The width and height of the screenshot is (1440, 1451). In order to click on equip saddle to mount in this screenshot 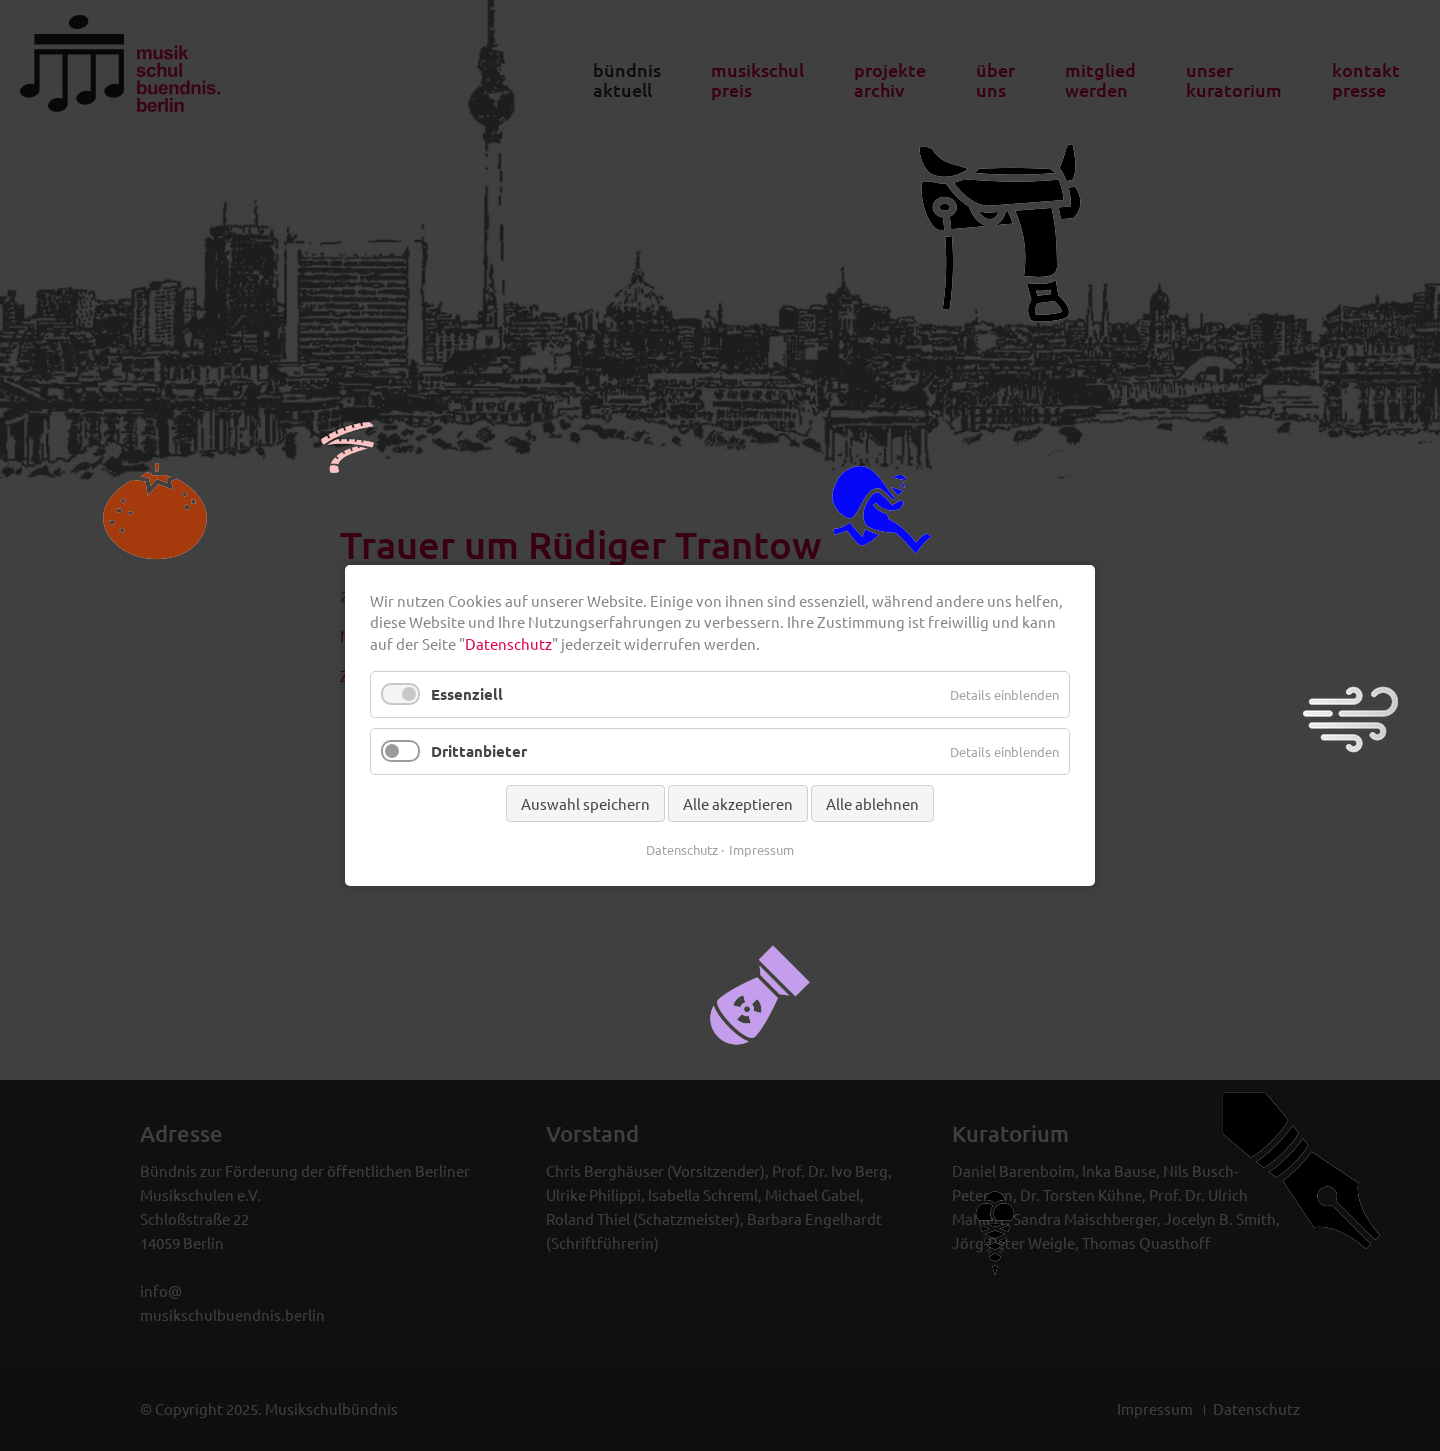, I will do `click(1000, 233)`.